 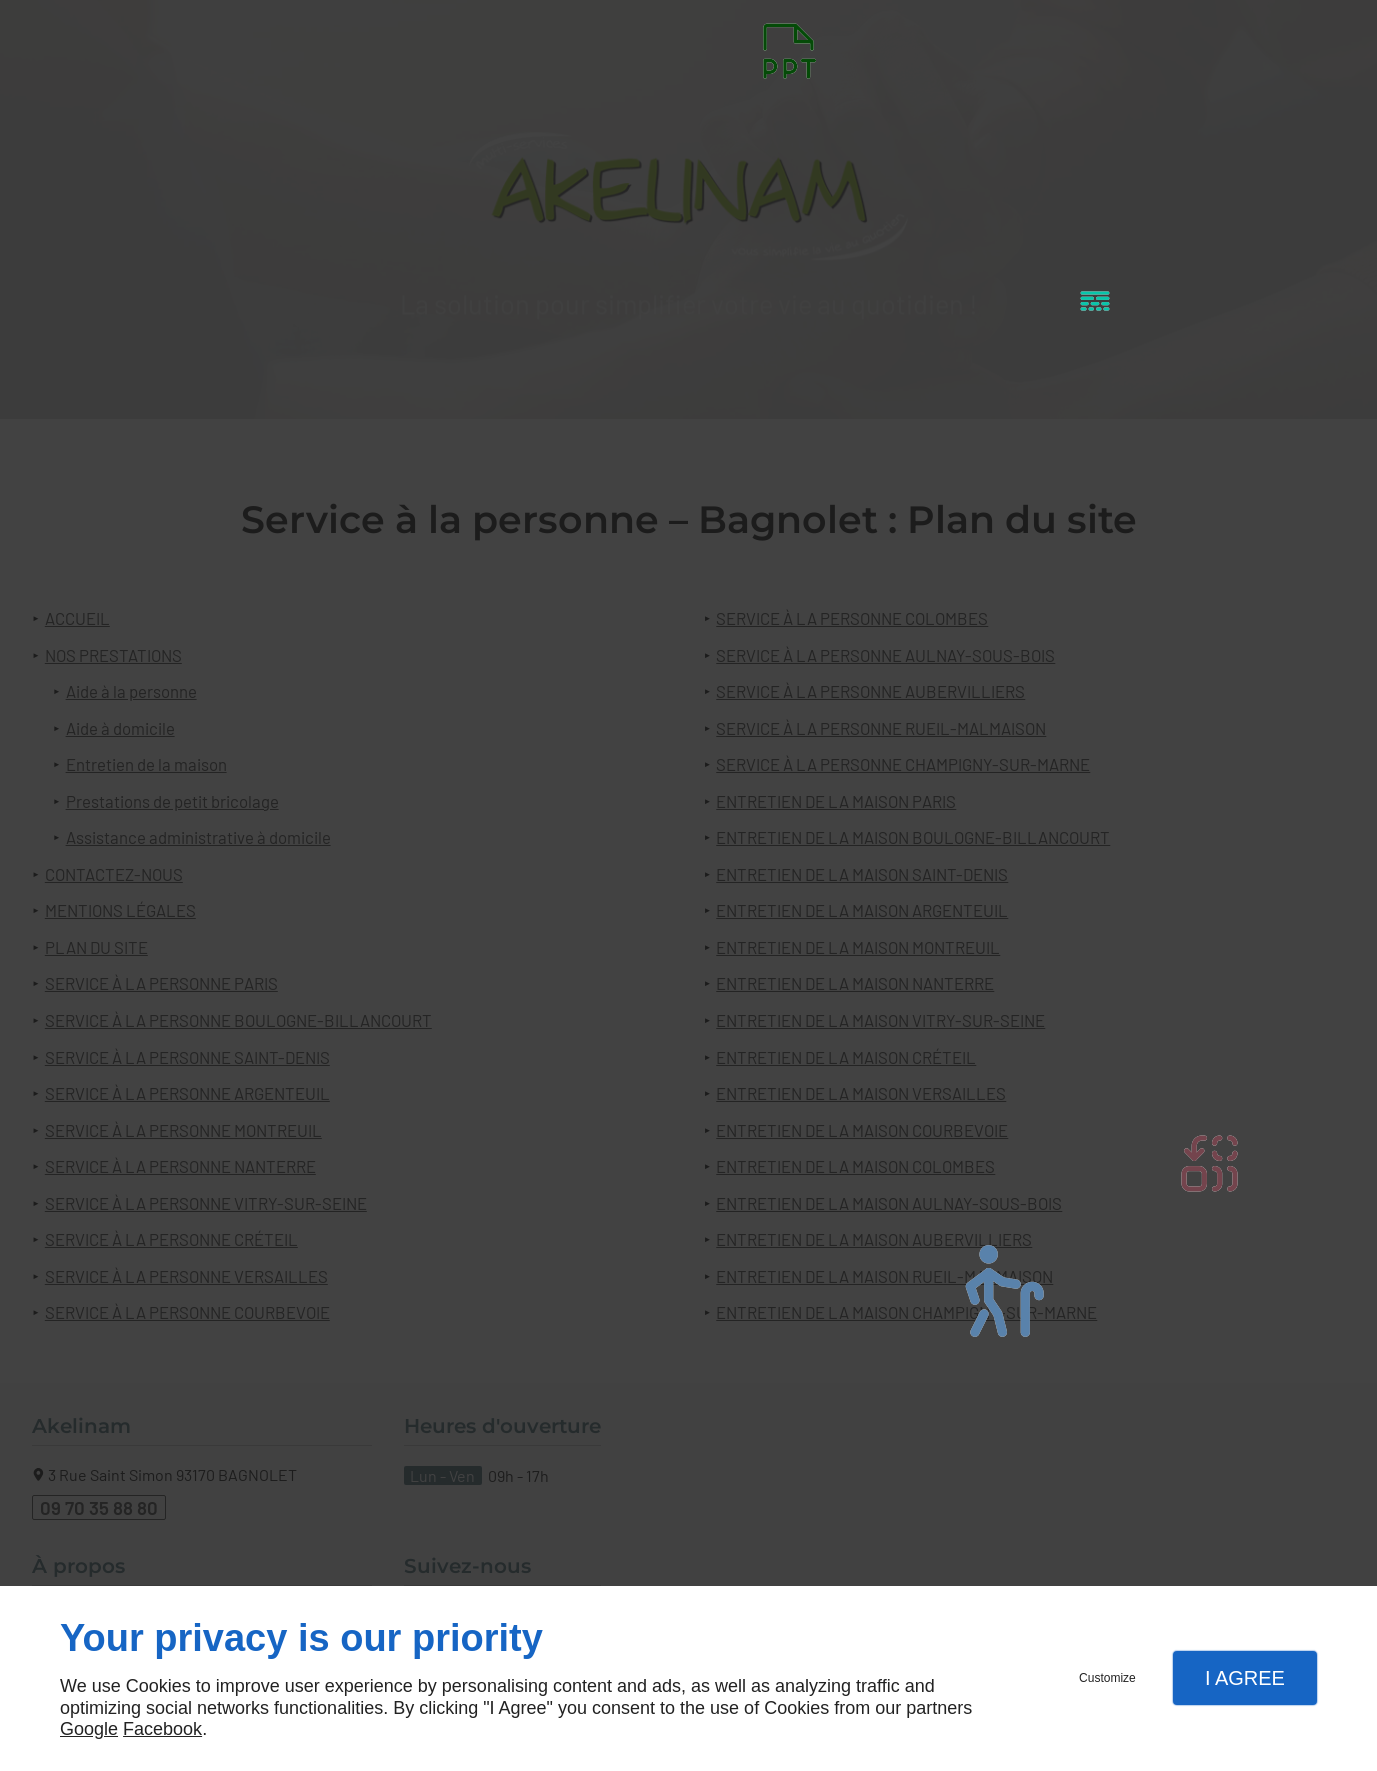 What do you see at coordinates (788, 53) in the screenshot?
I see `open a PowerPoint presentation file` at bounding box center [788, 53].